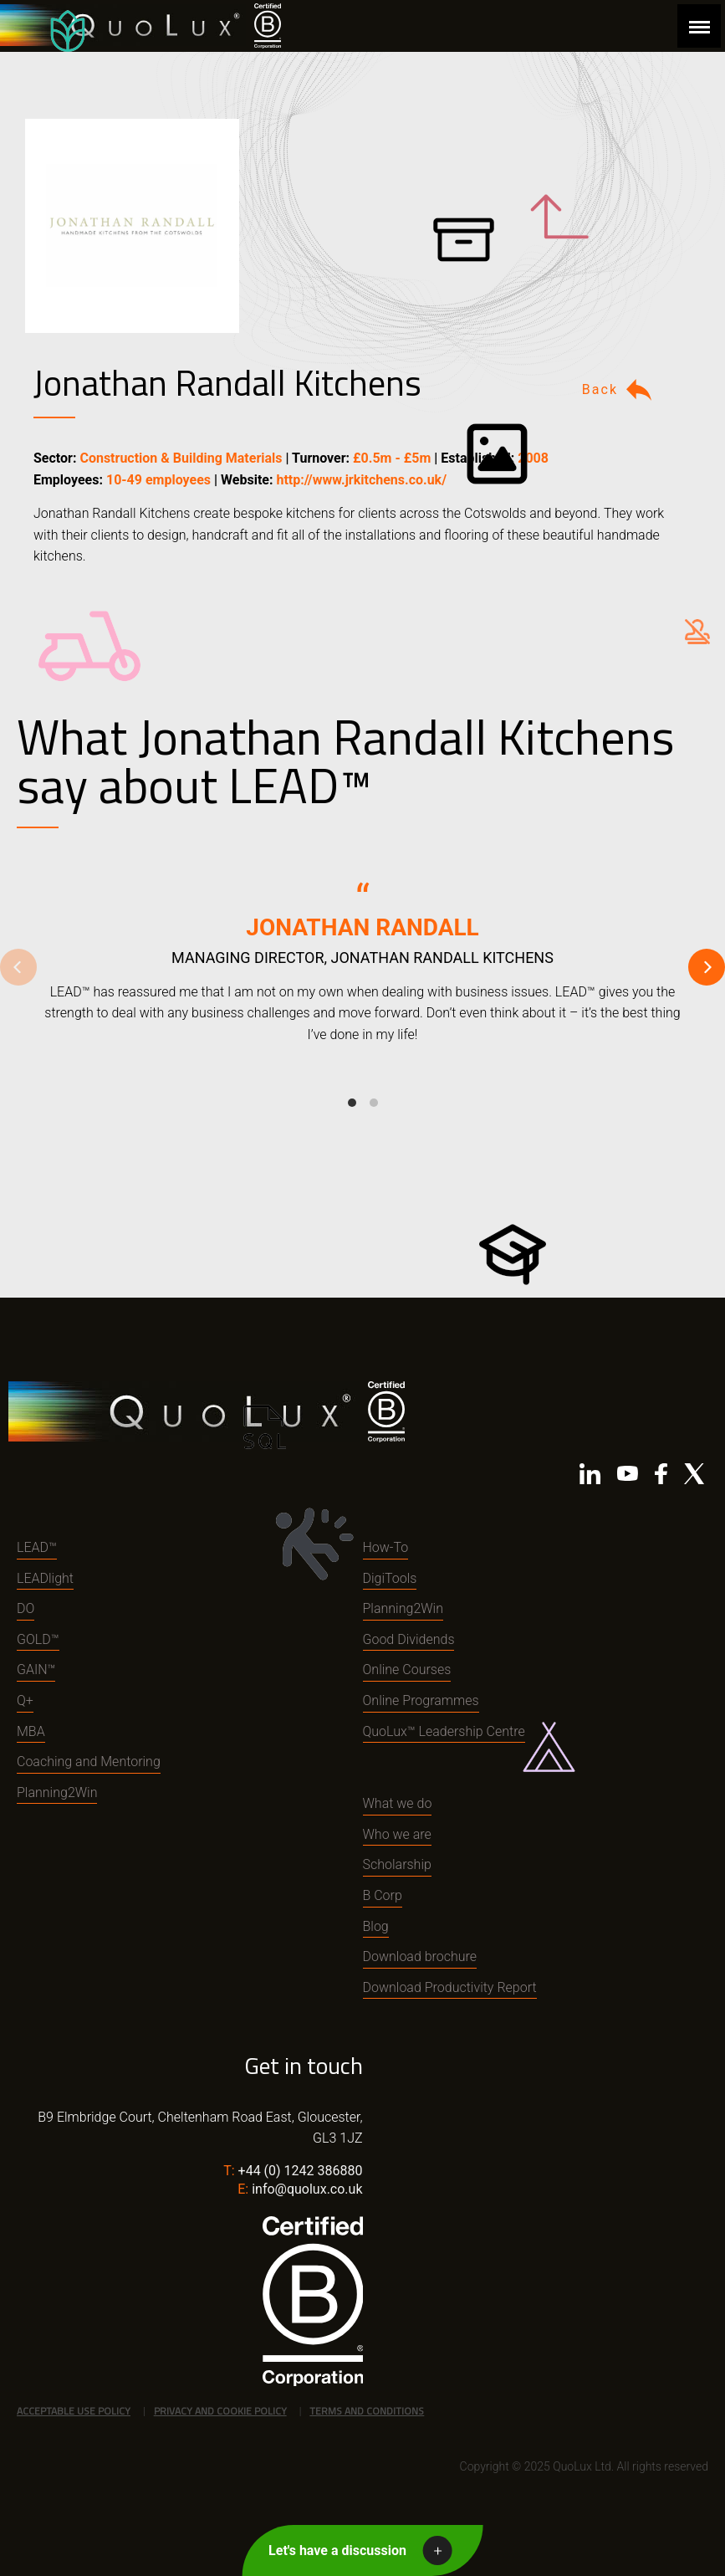 The image size is (725, 2576). Describe the element at coordinates (89, 649) in the screenshot. I see `select moped or scooter delivery option` at that location.